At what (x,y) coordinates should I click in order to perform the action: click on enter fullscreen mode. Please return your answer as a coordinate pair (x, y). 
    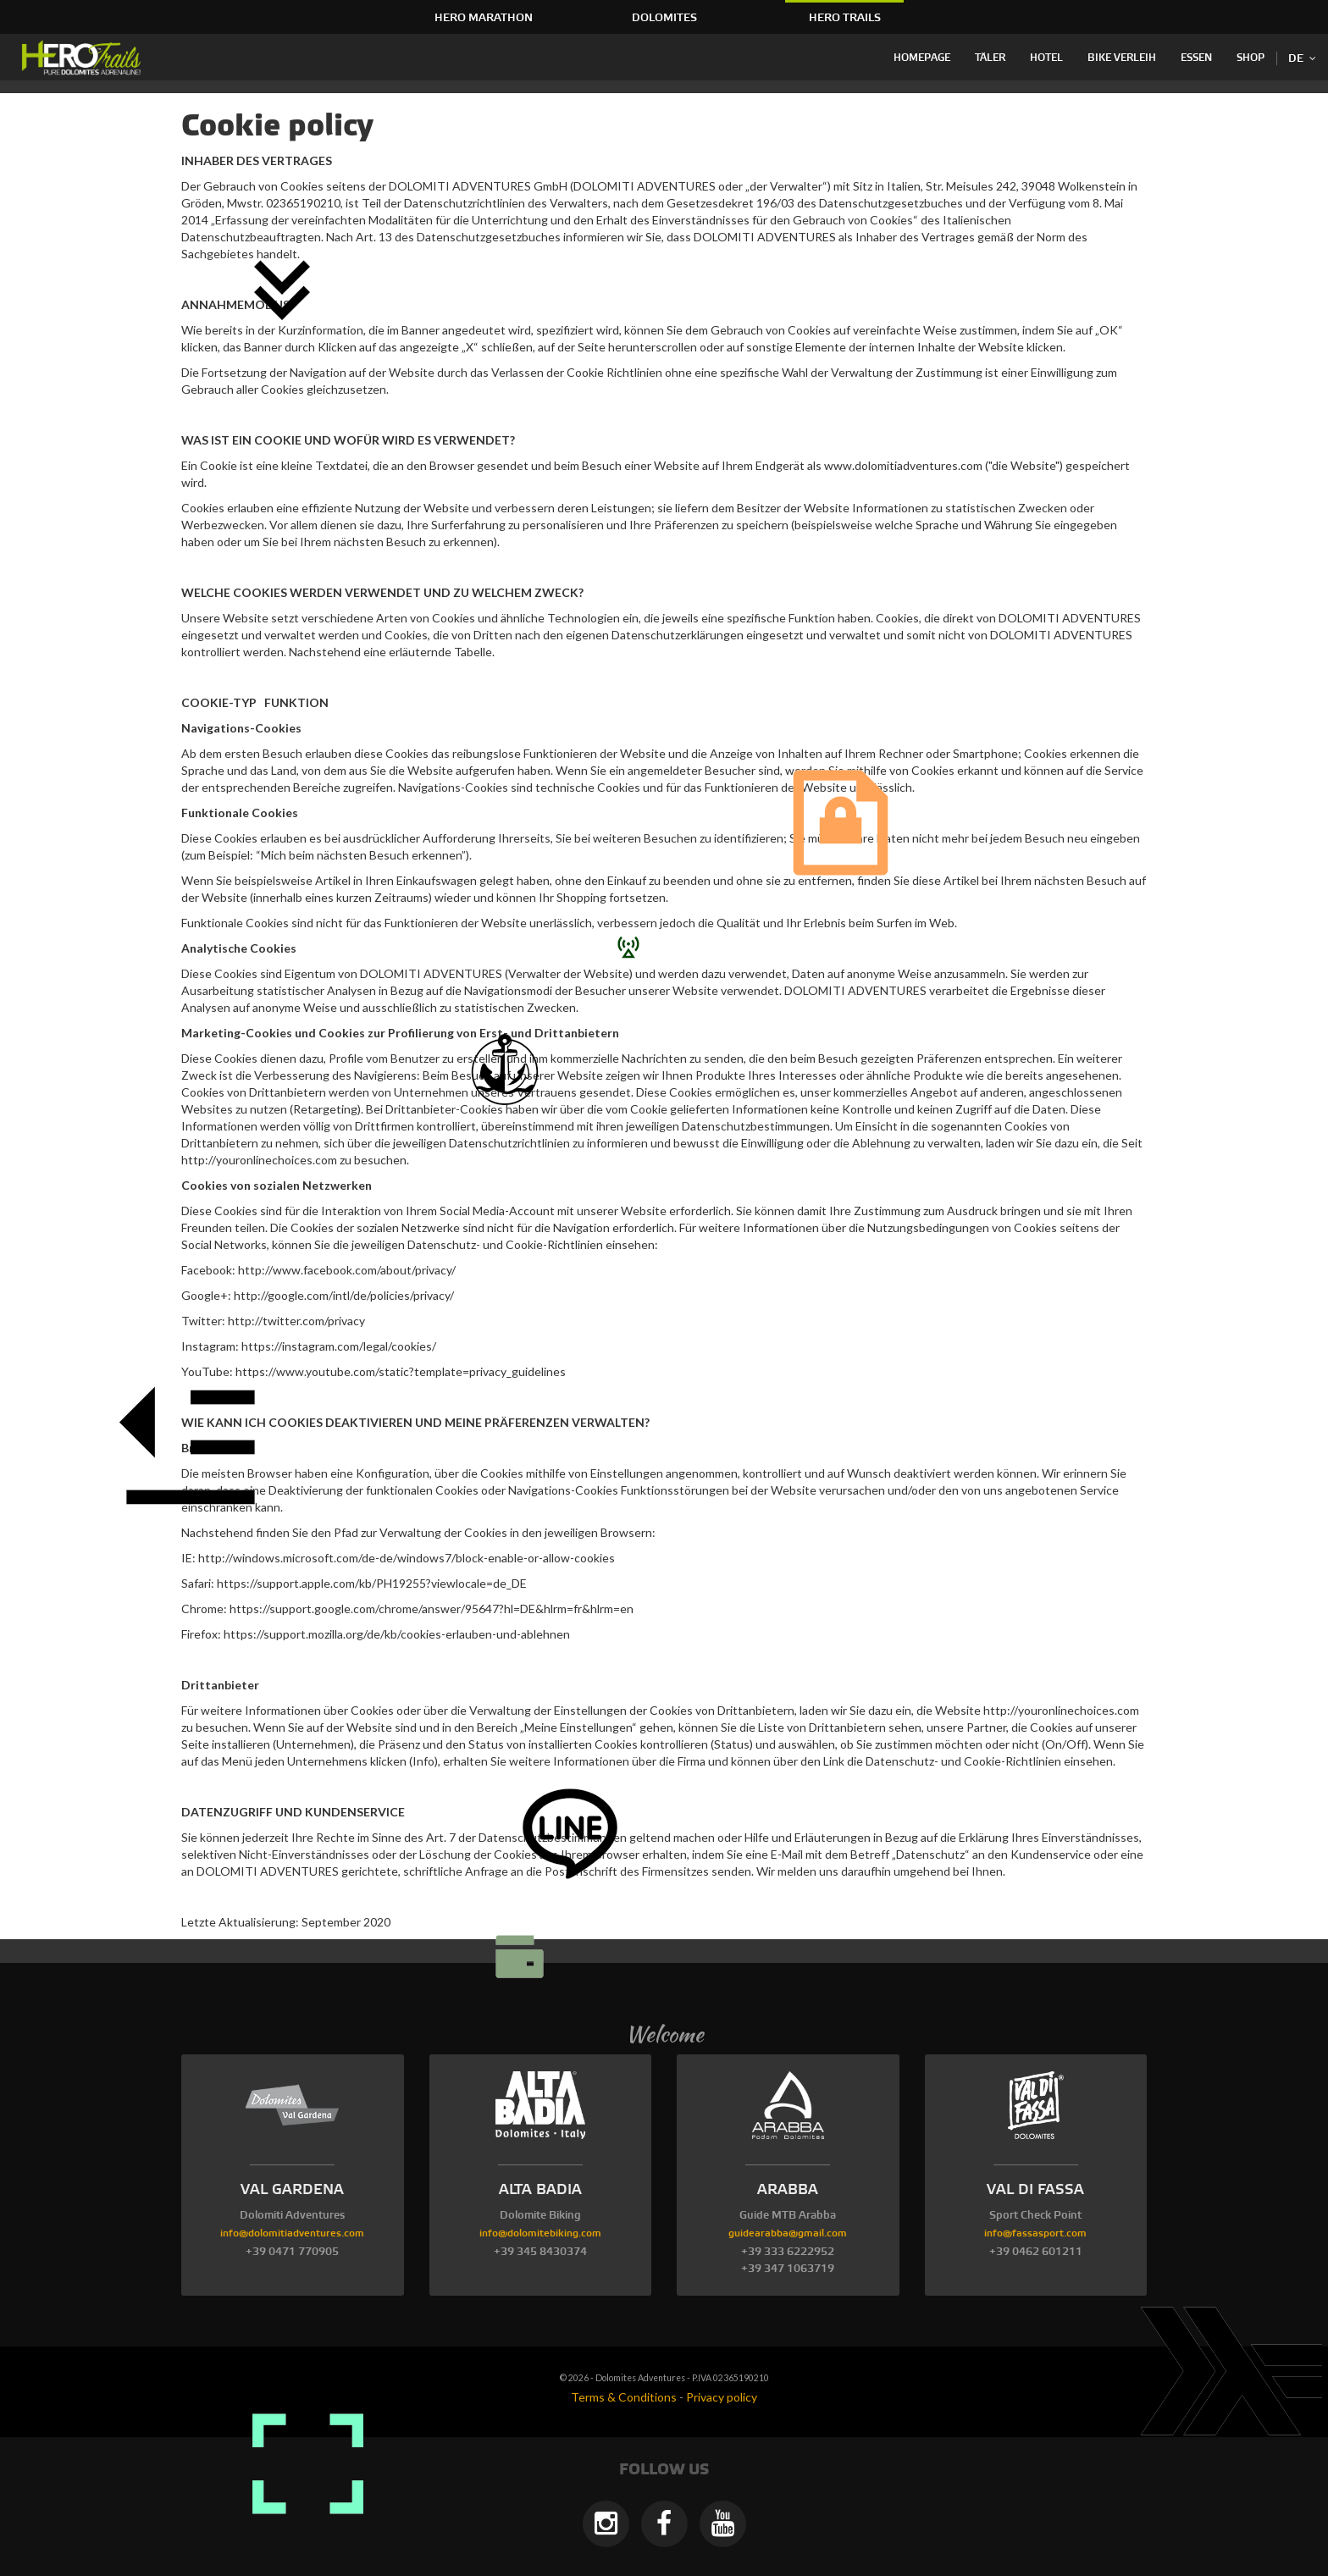
    Looking at the image, I should click on (307, 2463).